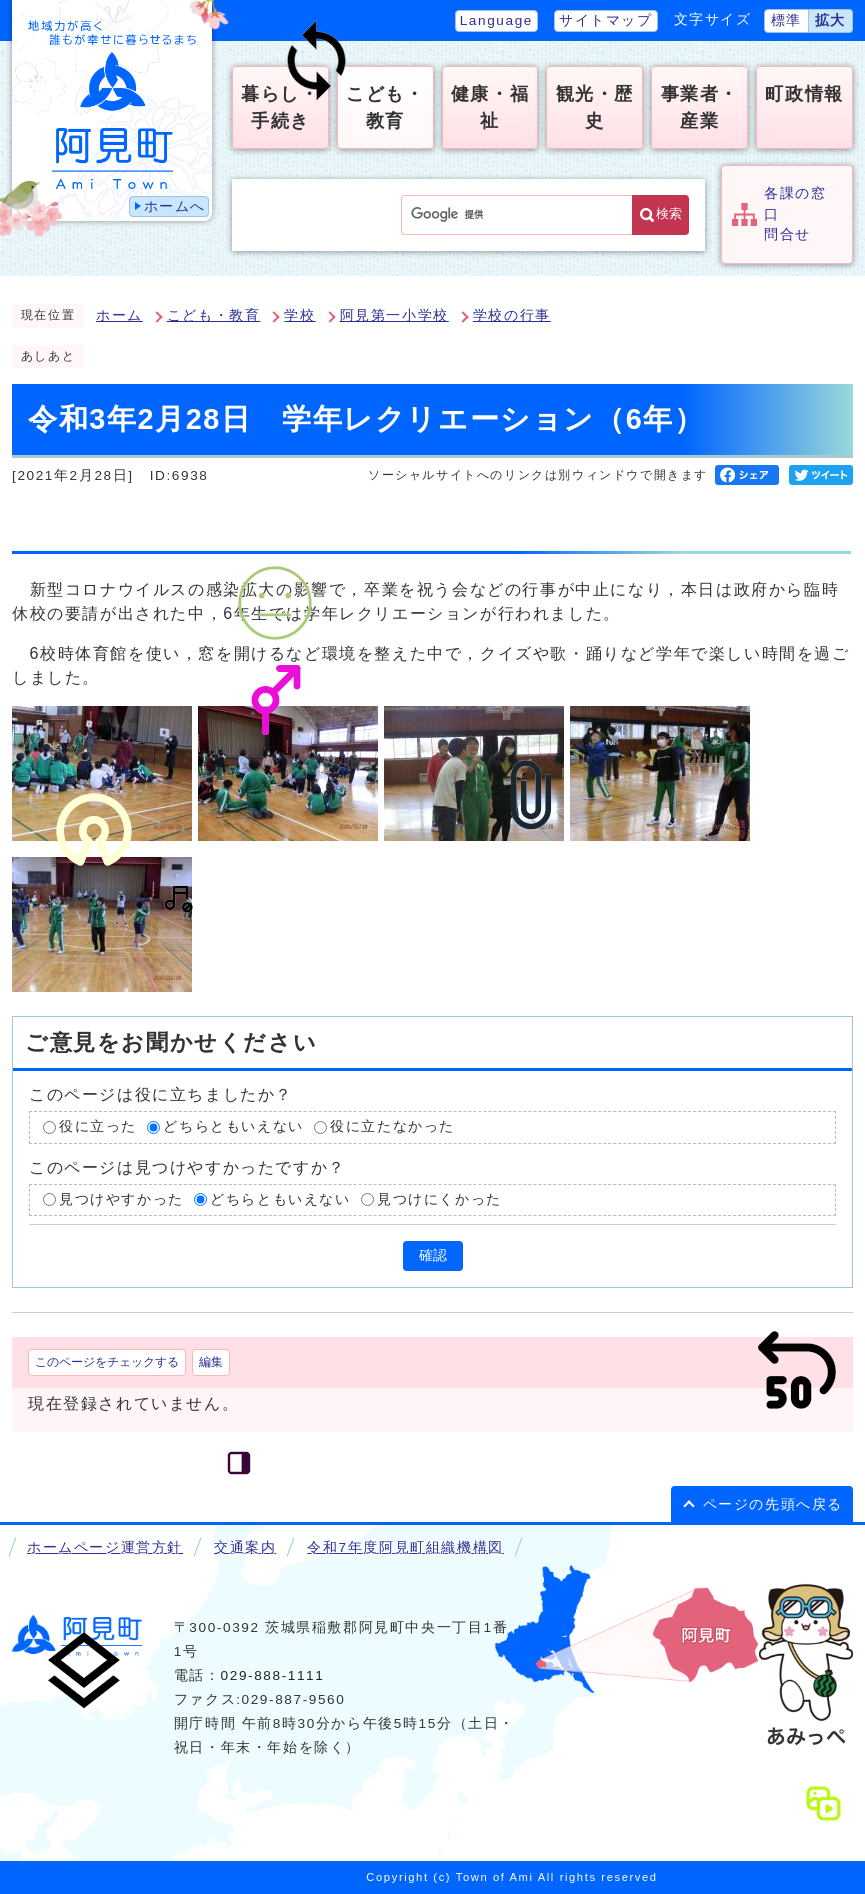 The image size is (865, 1894). What do you see at coordinates (823, 1803) in the screenshot?
I see `toggle between photo and video mode` at bounding box center [823, 1803].